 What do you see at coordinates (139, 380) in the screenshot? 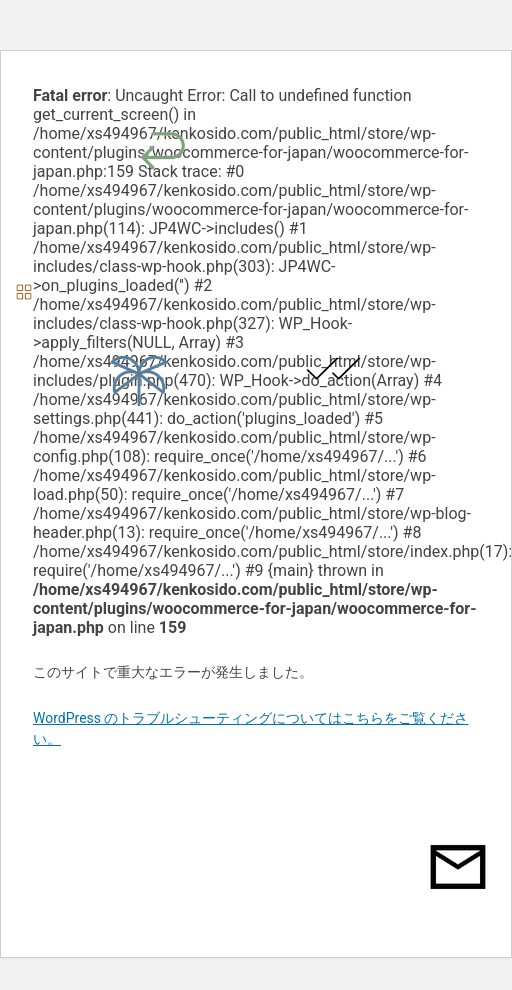
I see `access vacation or travel mode` at bounding box center [139, 380].